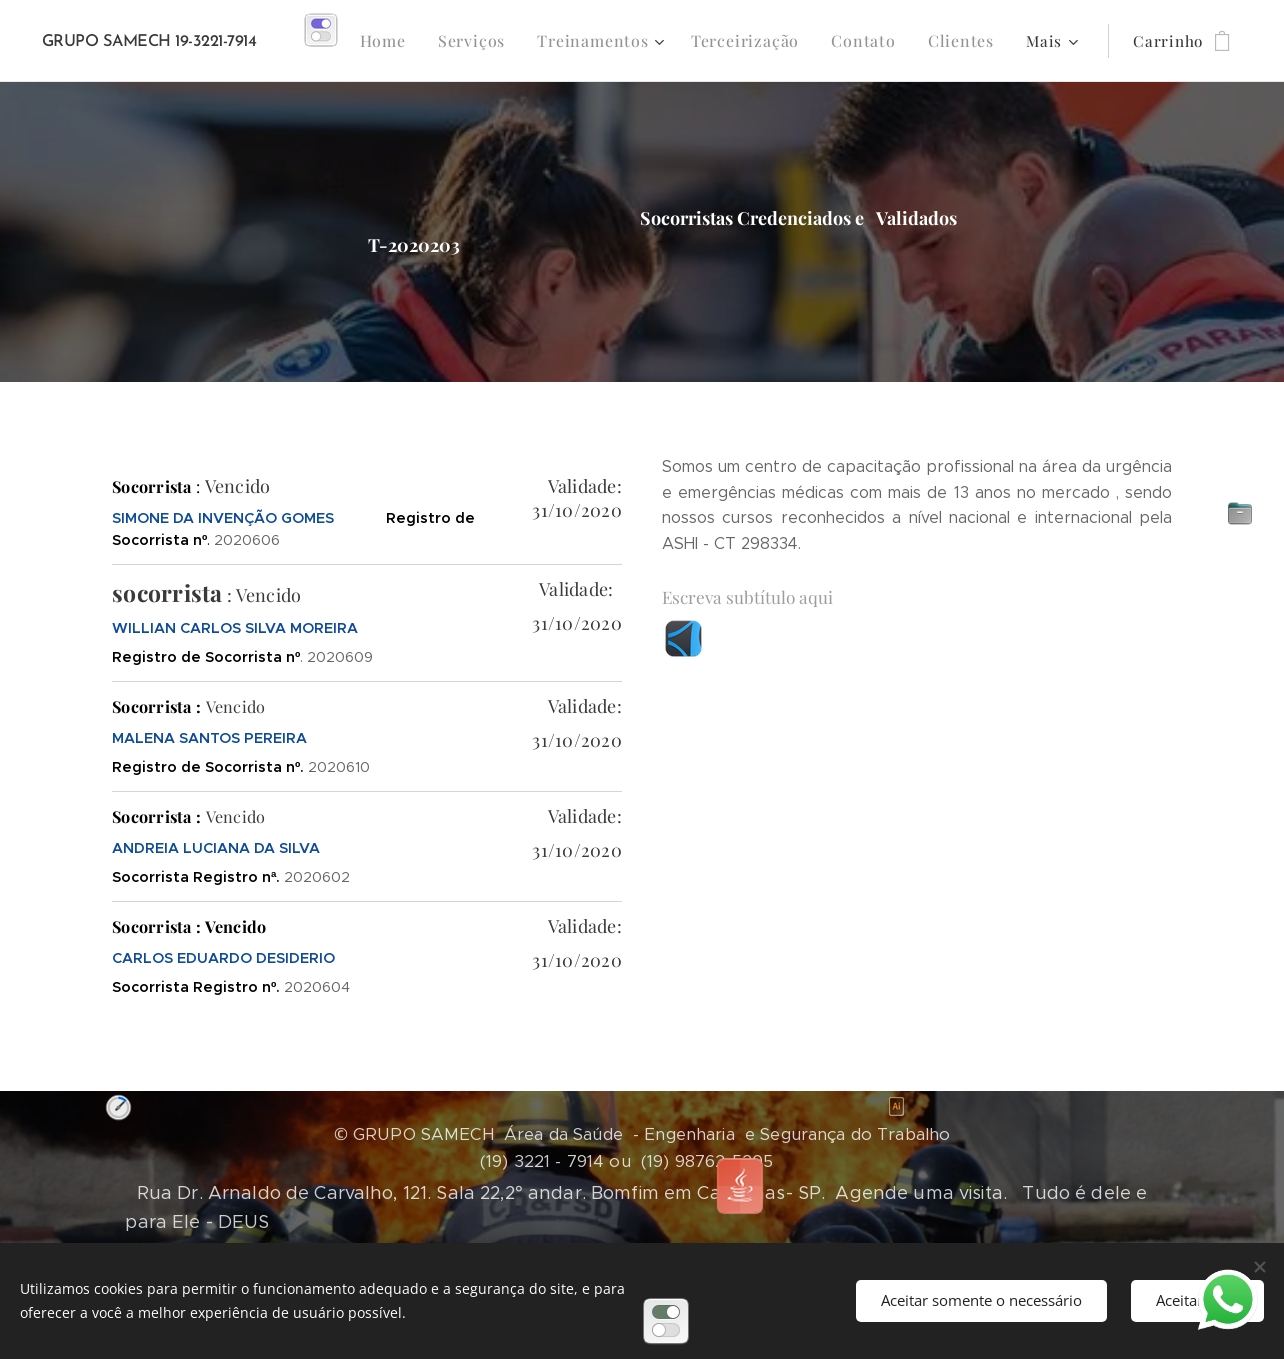 Image resolution: width=1284 pixels, height=1359 pixels. I want to click on a java source code file, so click(740, 1186).